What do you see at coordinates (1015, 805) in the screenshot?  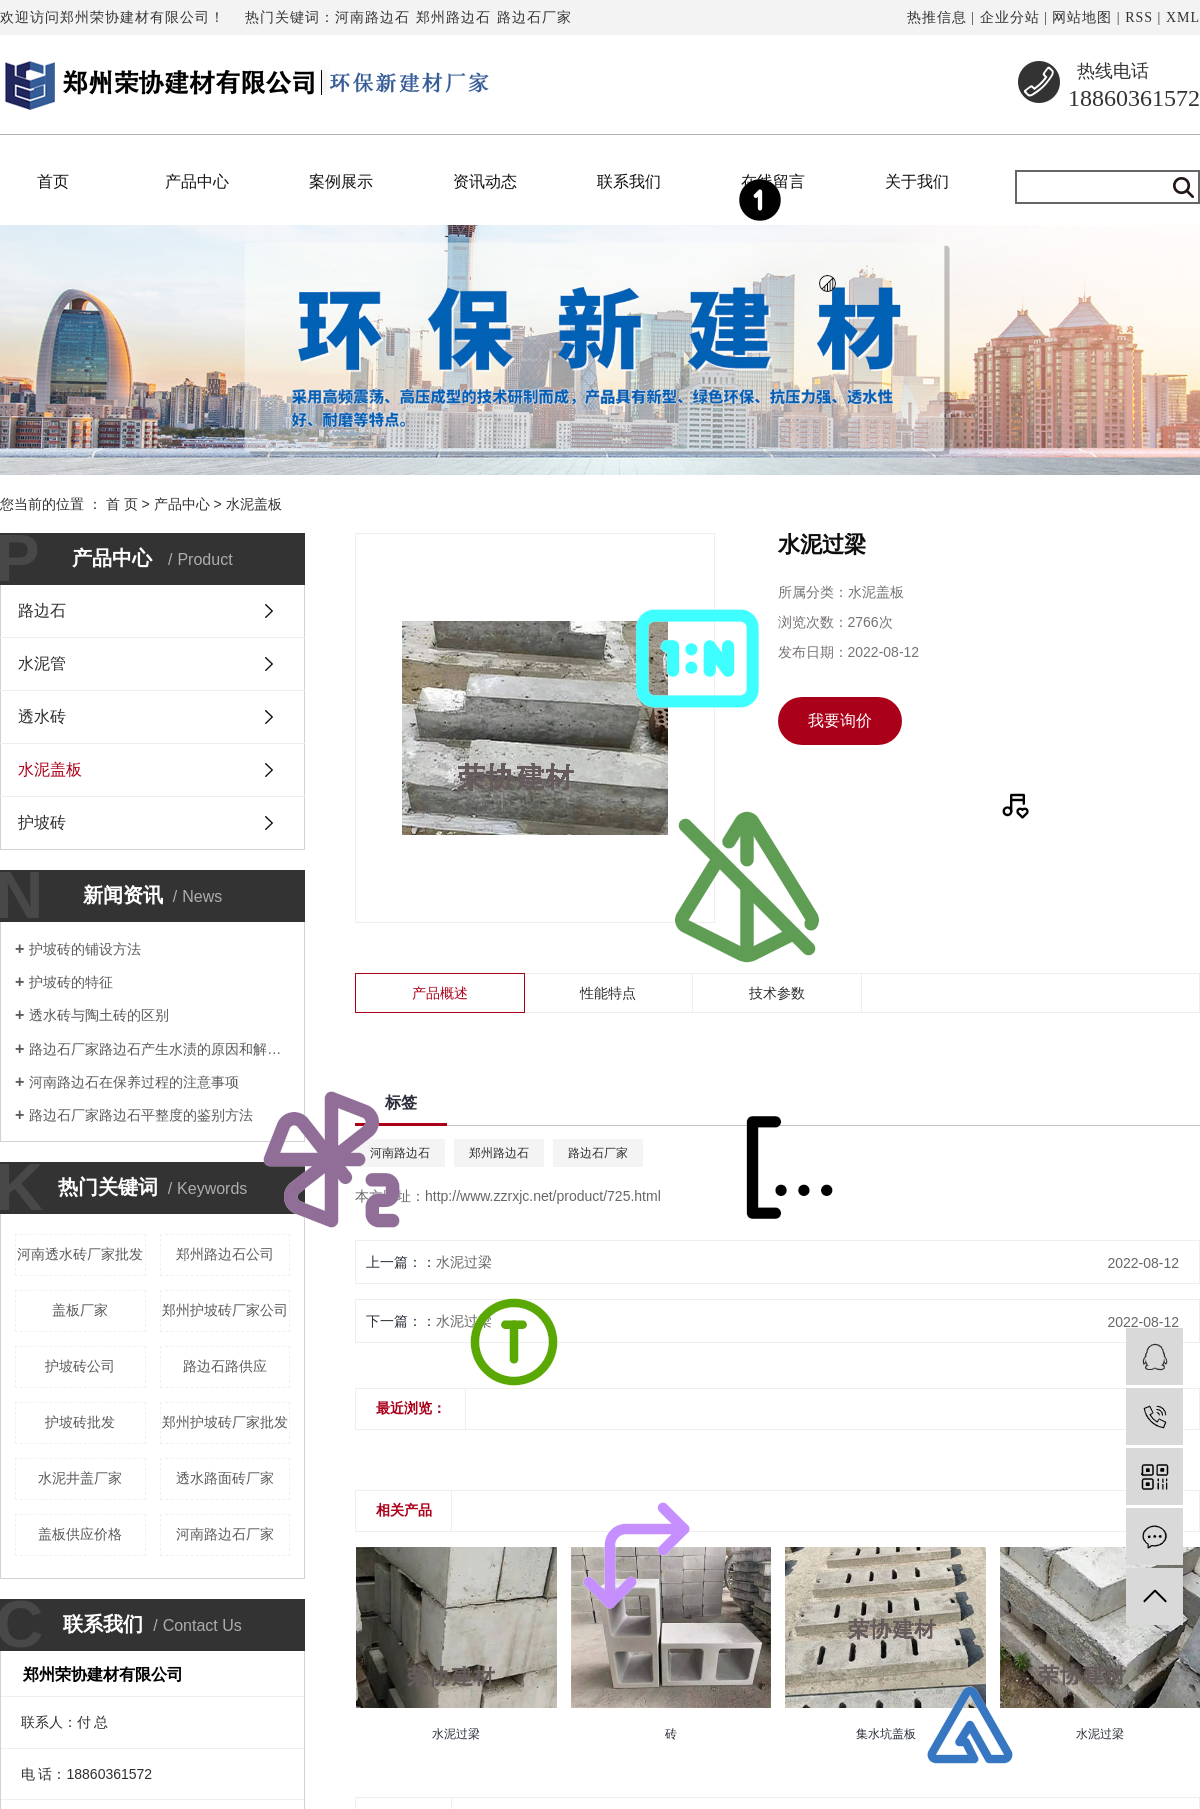 I see `add song to favorites` at bounding box center [1015, 805].